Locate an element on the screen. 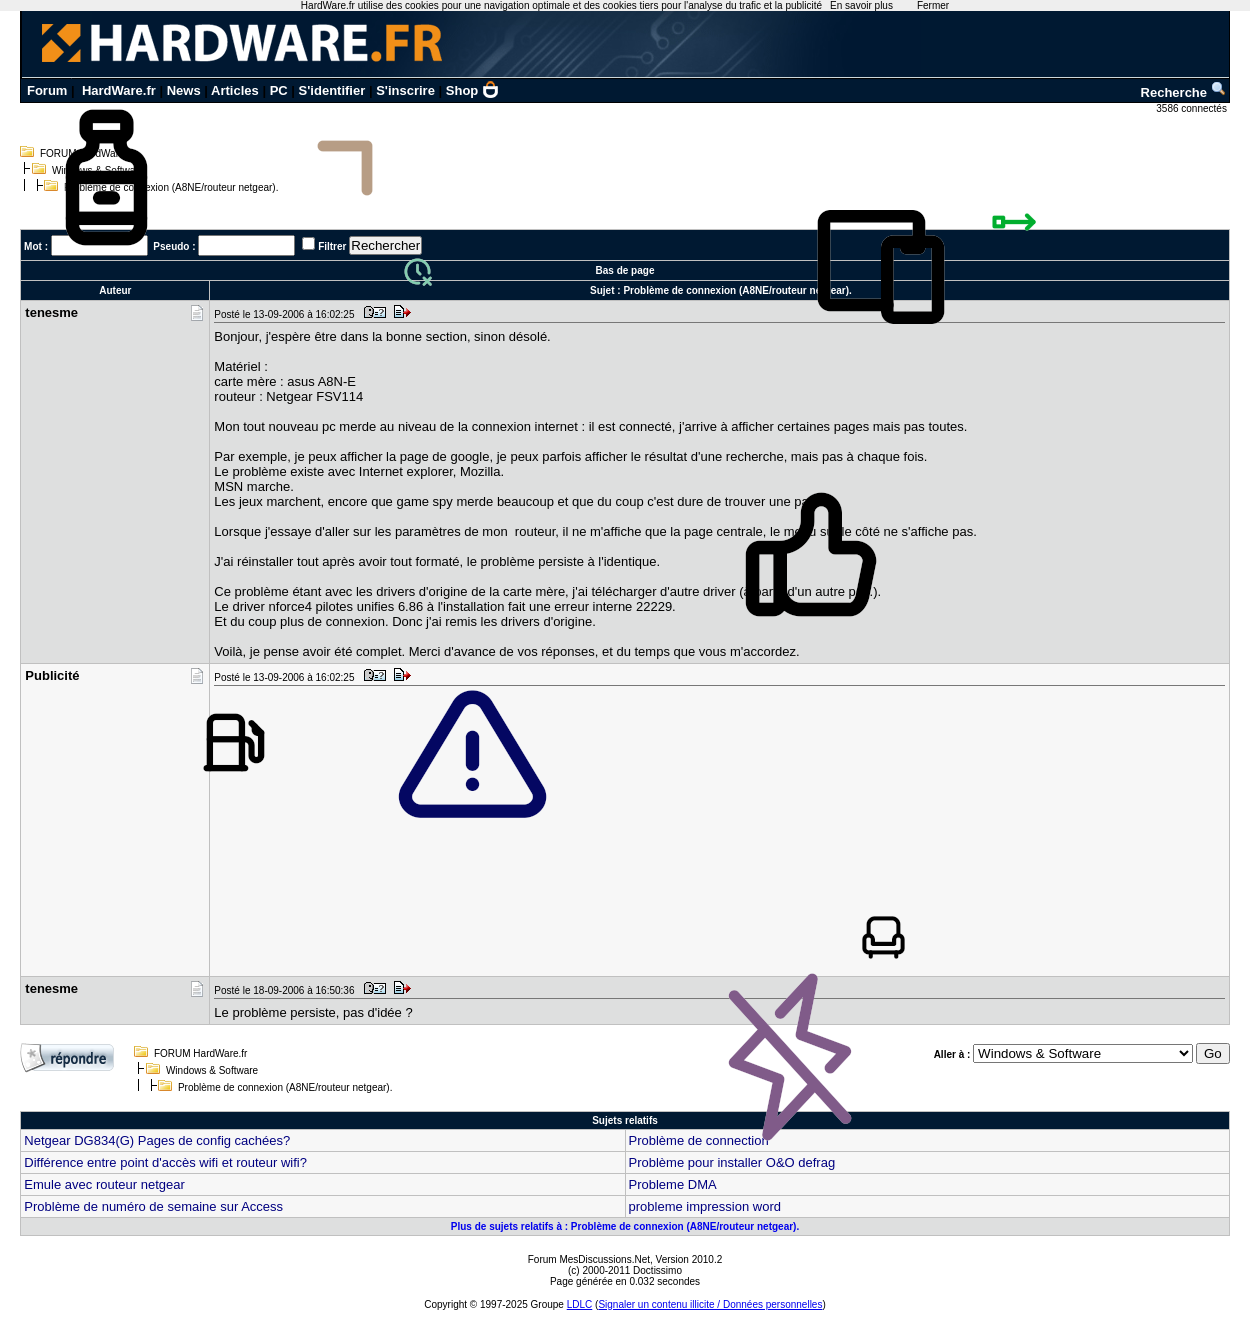 The width and height of the screenshot is (1250, 1318). cancel a scheduled event or timer is located at coordinates (417, 271).